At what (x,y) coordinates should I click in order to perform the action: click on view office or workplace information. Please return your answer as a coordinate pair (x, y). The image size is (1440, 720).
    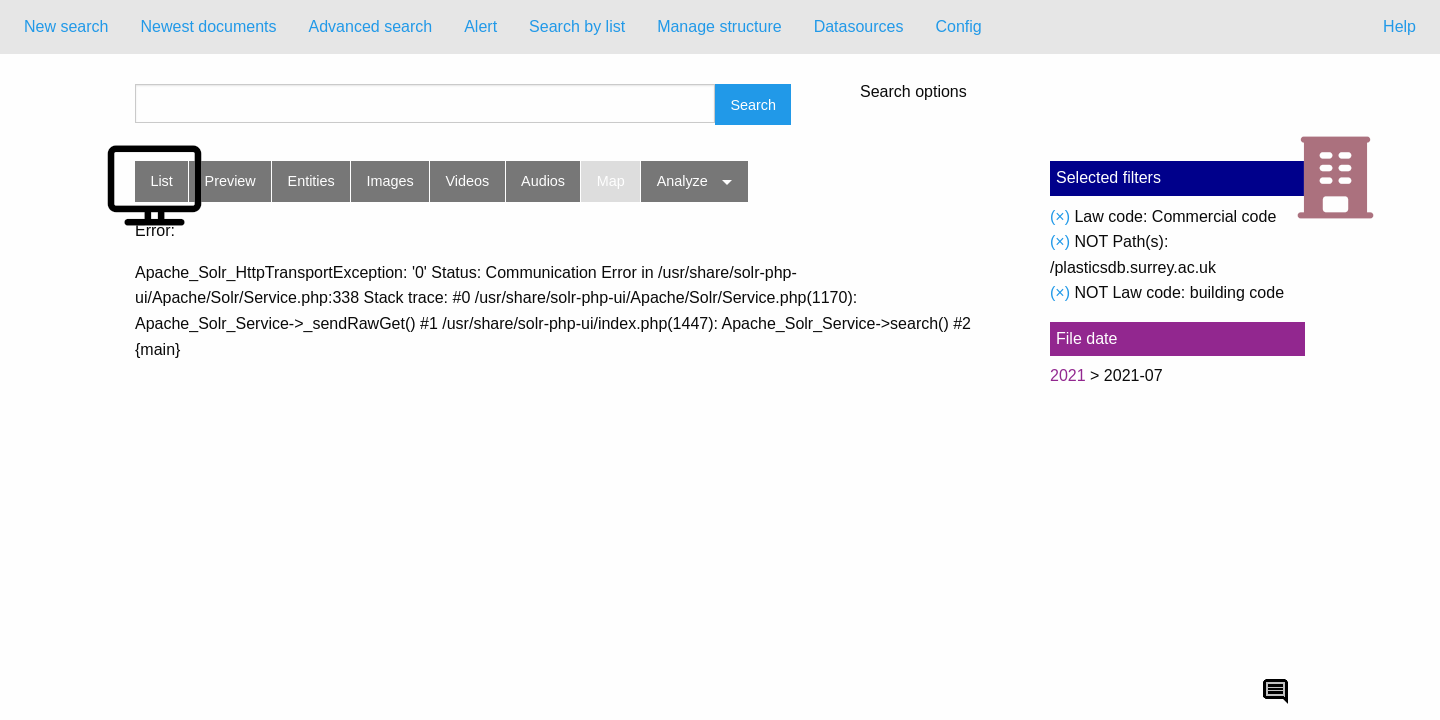
    Looking at the image, I should click on (1335, 177).